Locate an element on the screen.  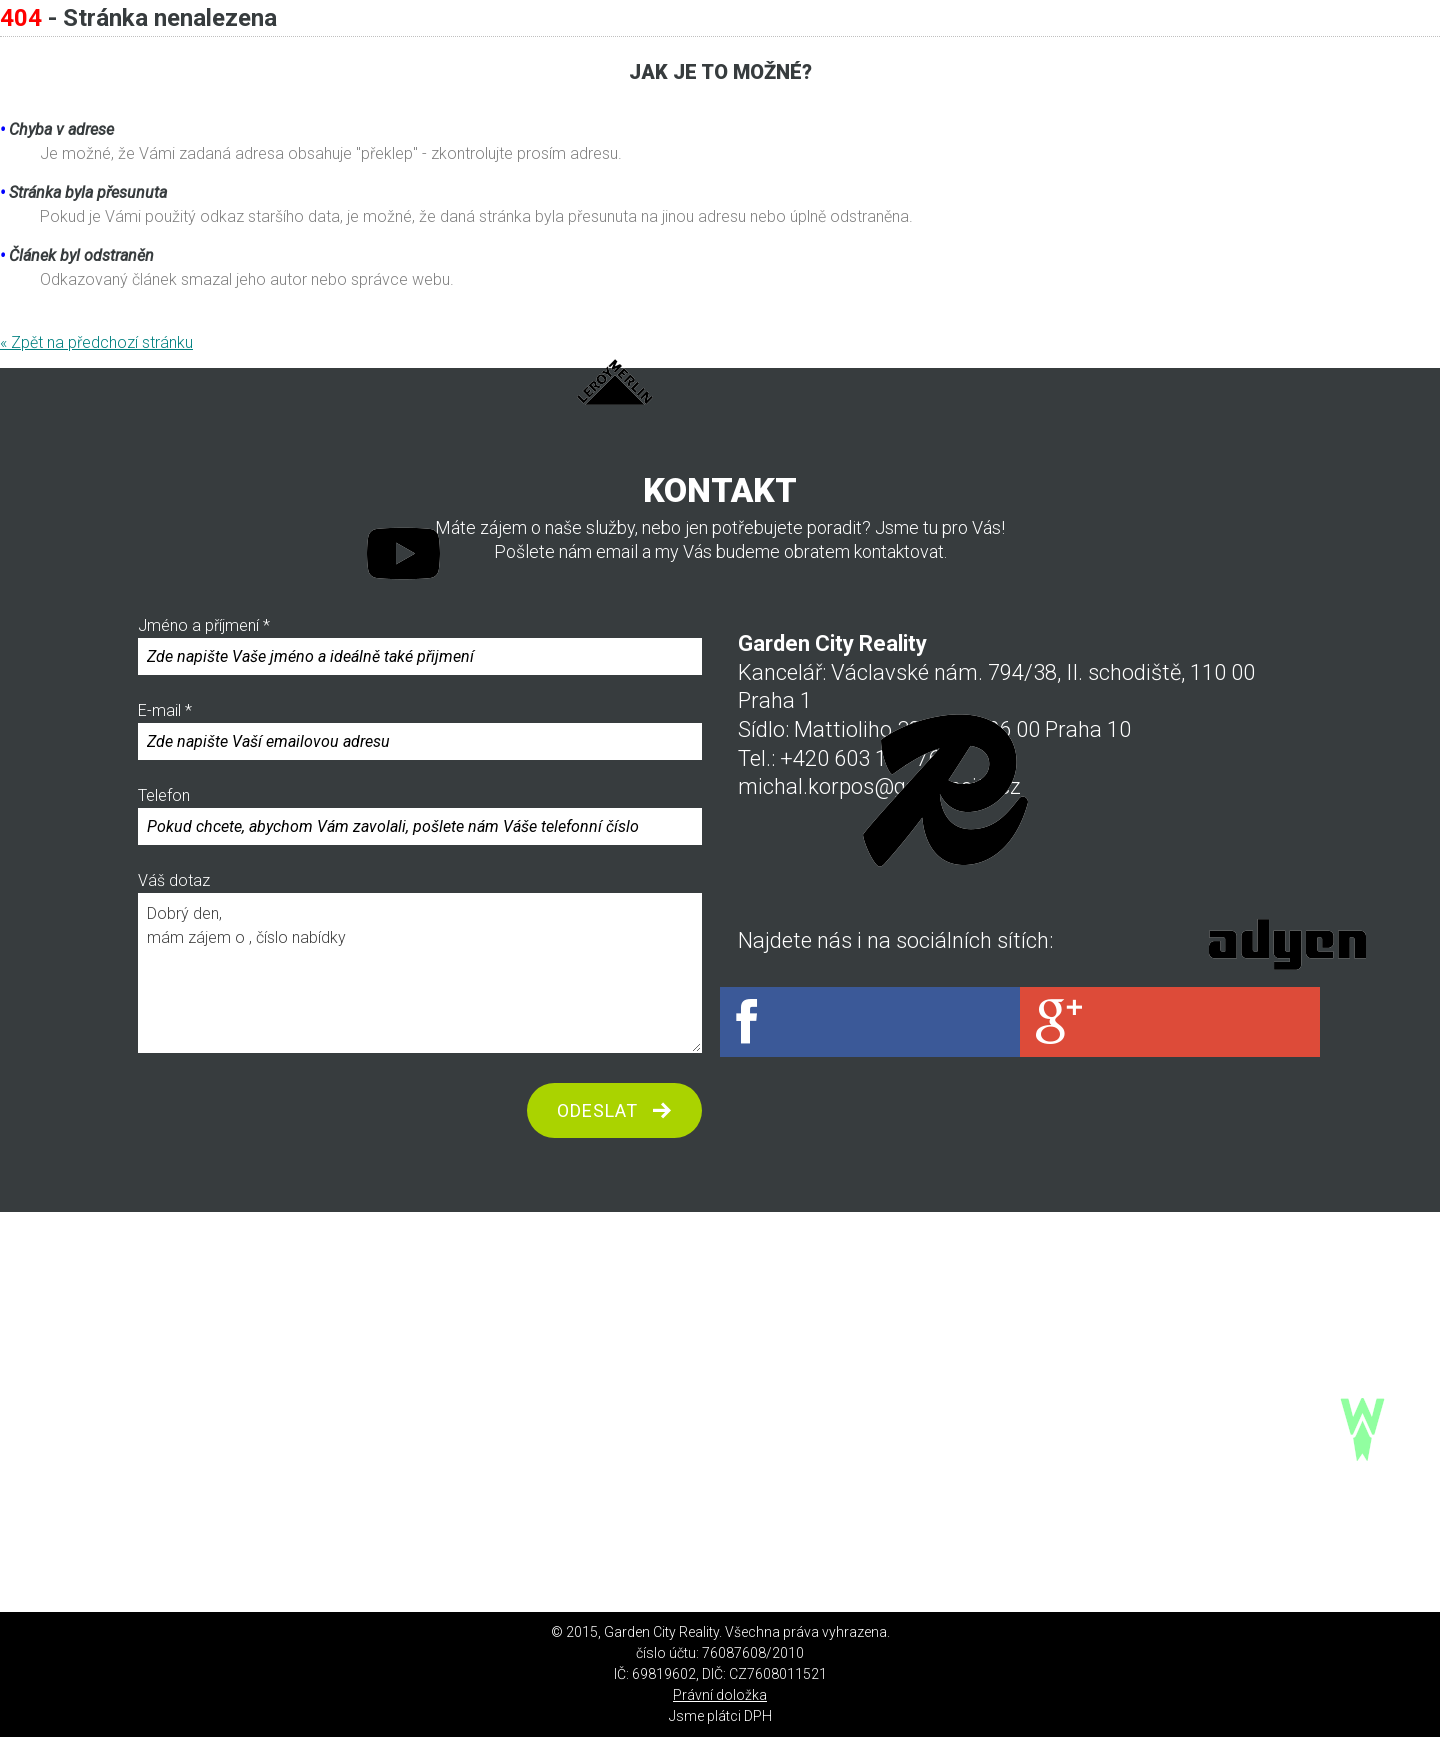
visit the Leroy Merlin website or app is located at coordinates (615, 382).